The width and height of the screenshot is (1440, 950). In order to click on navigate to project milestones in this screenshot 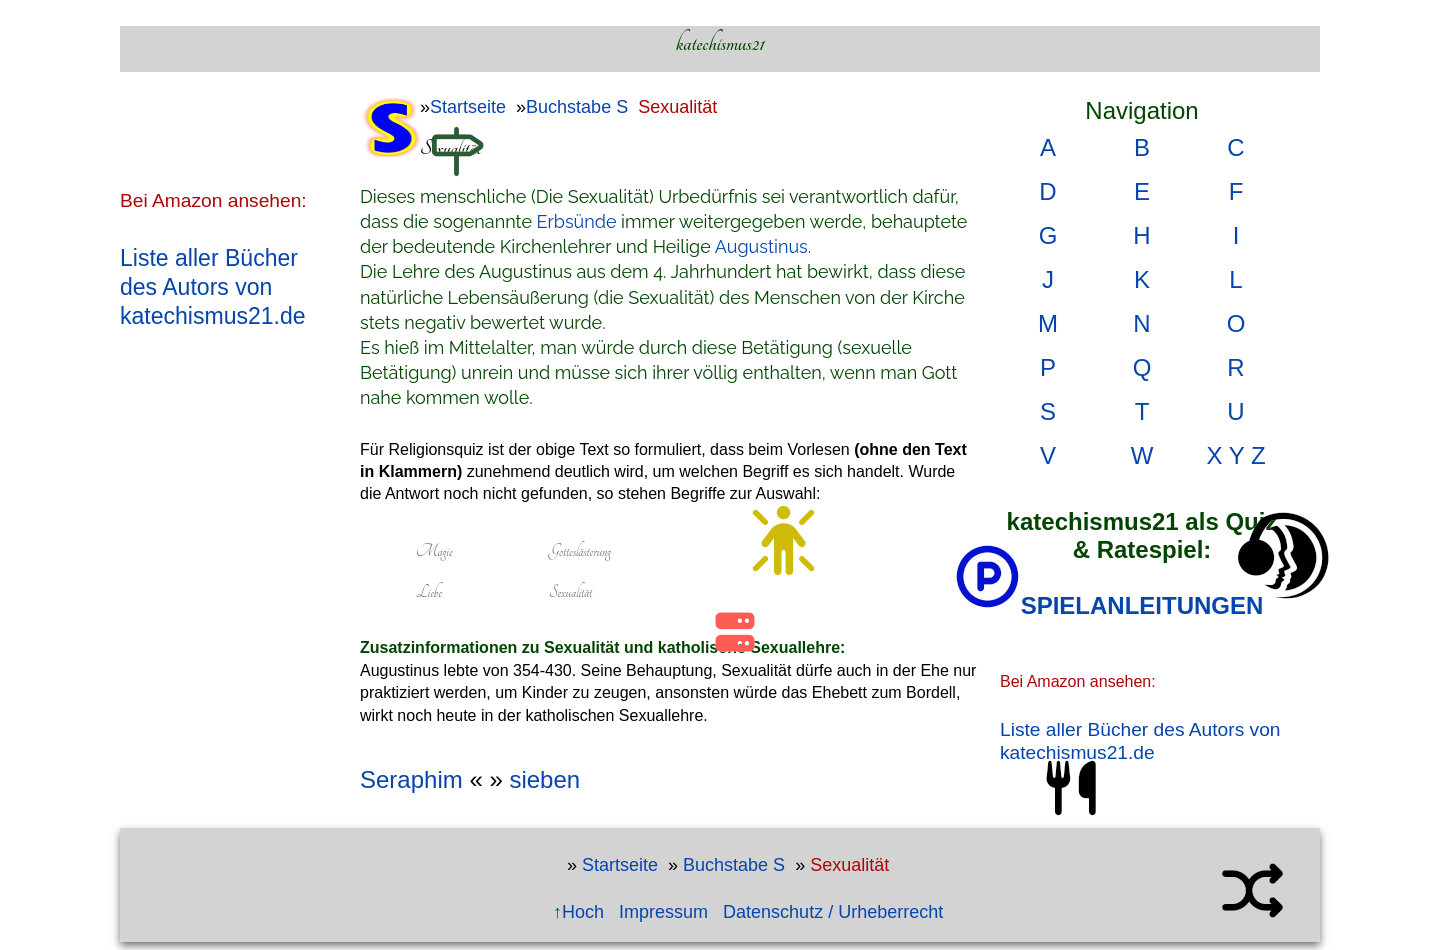, I will do `click(456, 151)`.